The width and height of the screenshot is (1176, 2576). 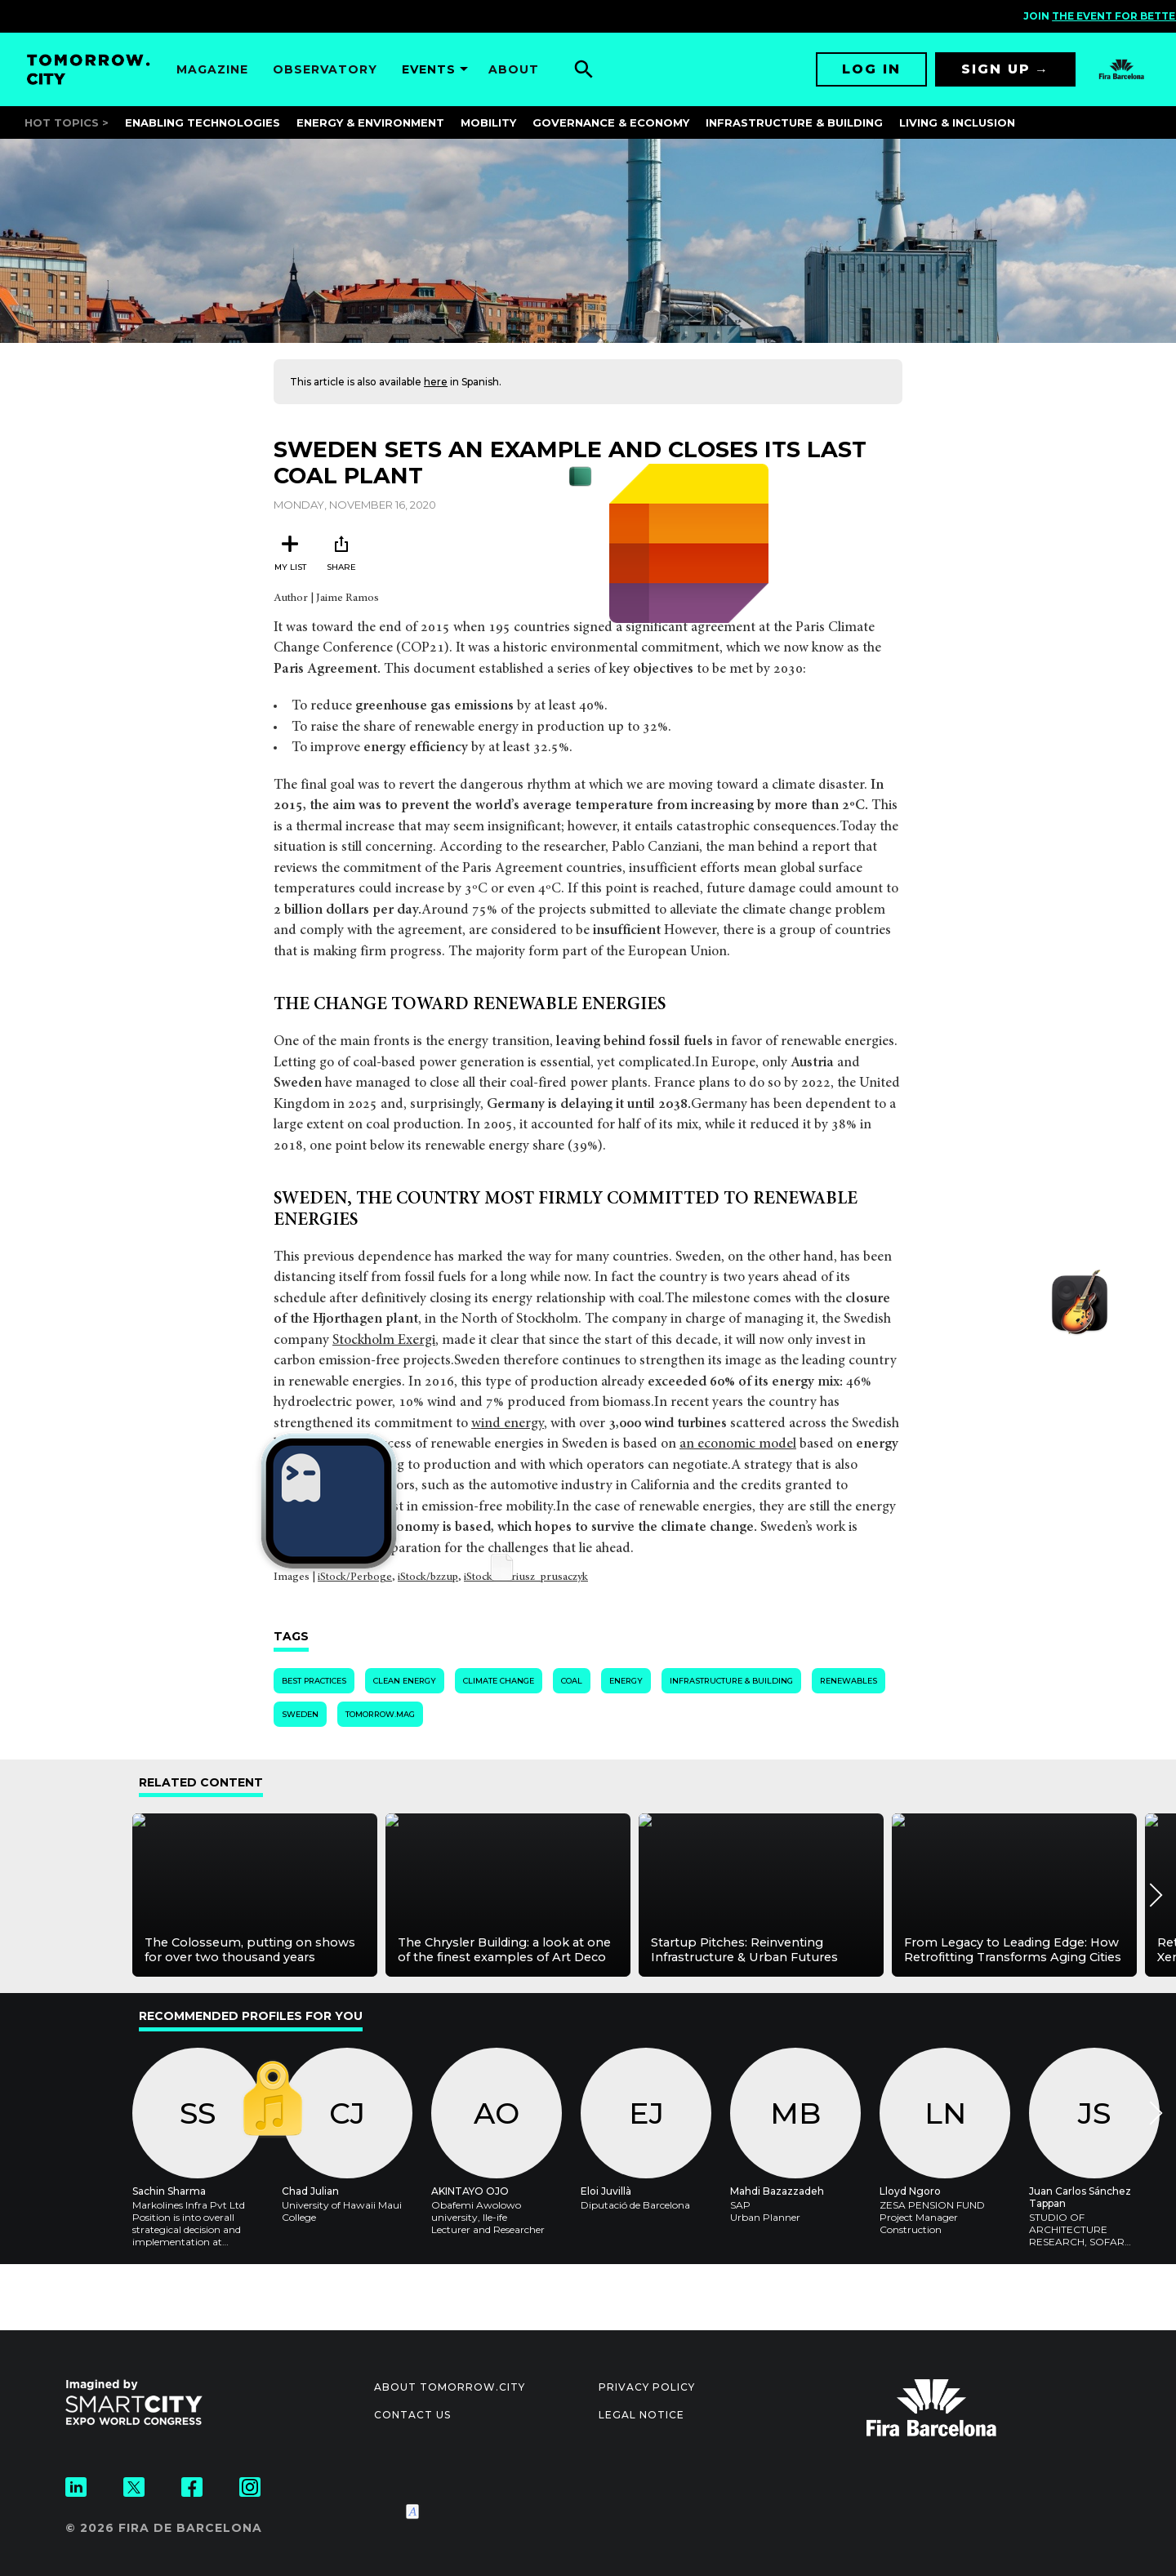 I want to click on open a font file, so click(x=412, y=2511).